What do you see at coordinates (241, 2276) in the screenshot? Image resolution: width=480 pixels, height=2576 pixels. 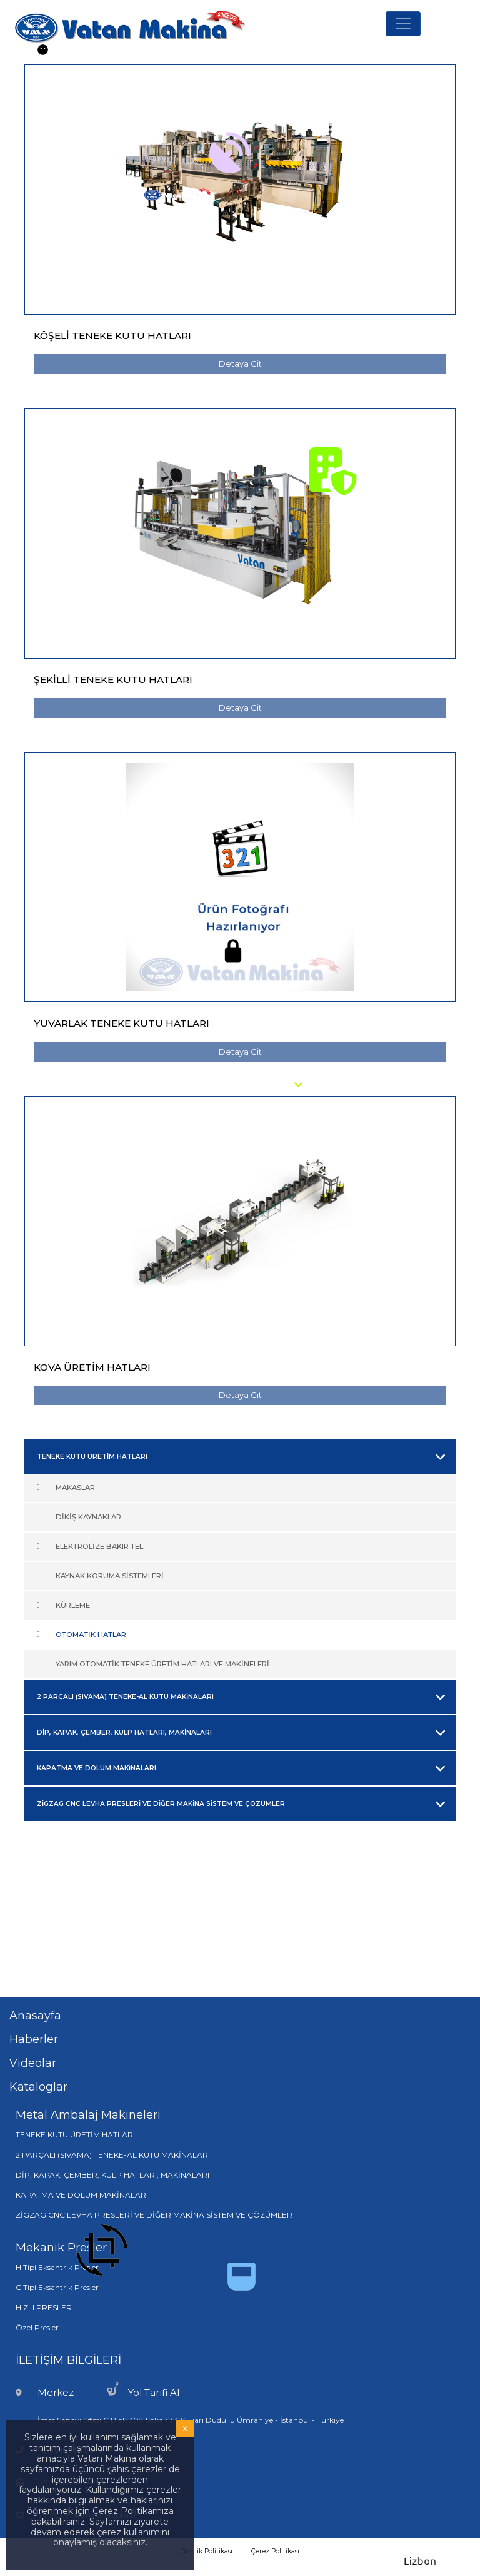 I see `view drink or beverage options` at bounding box center [241, 2276].